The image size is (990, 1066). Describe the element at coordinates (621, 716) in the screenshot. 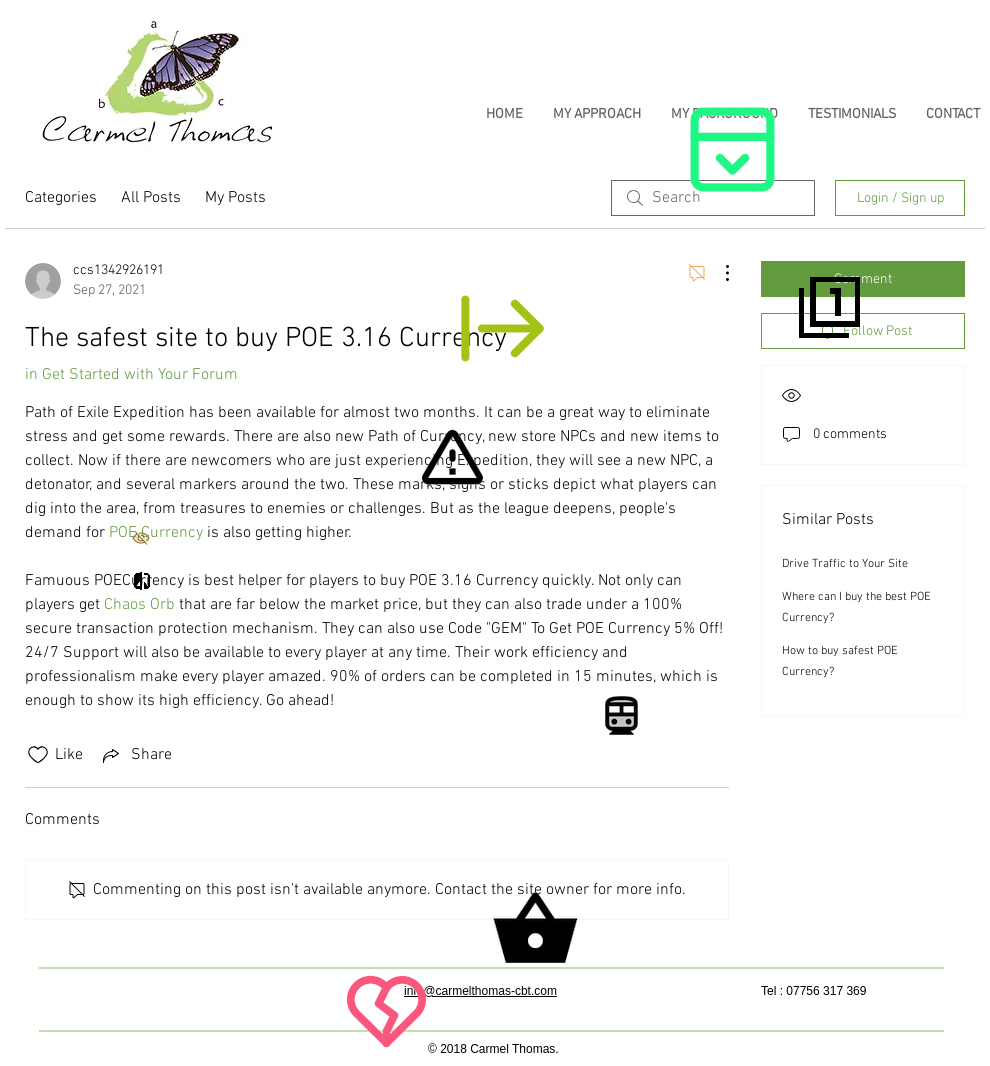

I see `get public transit directions` at that location.